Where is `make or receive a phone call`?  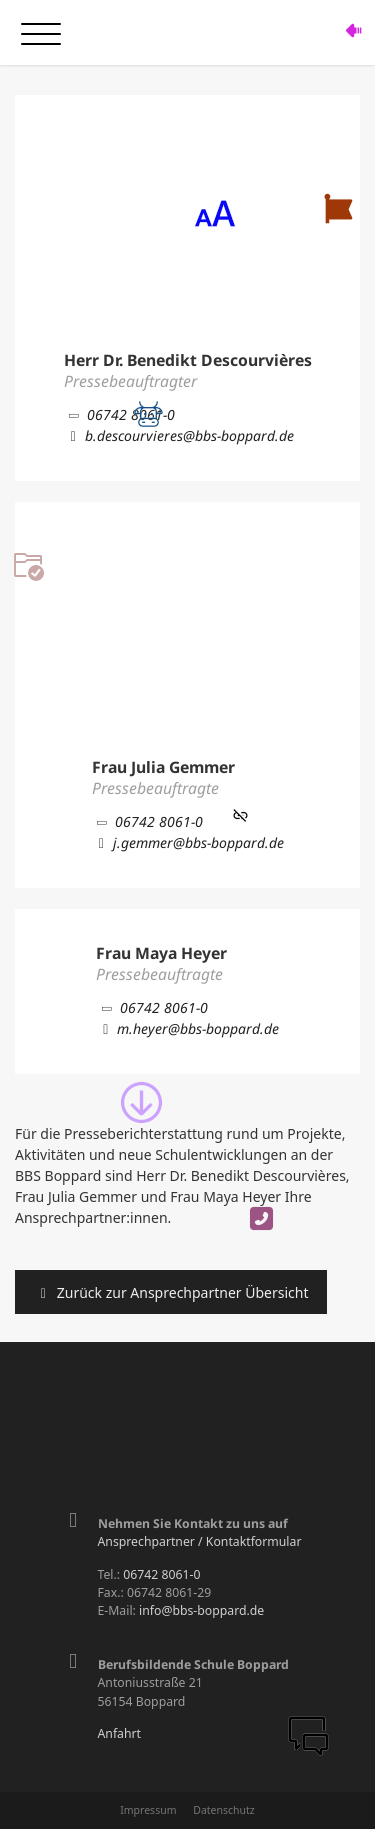
make or receive a phone call is located at coordinates (261, 1218).